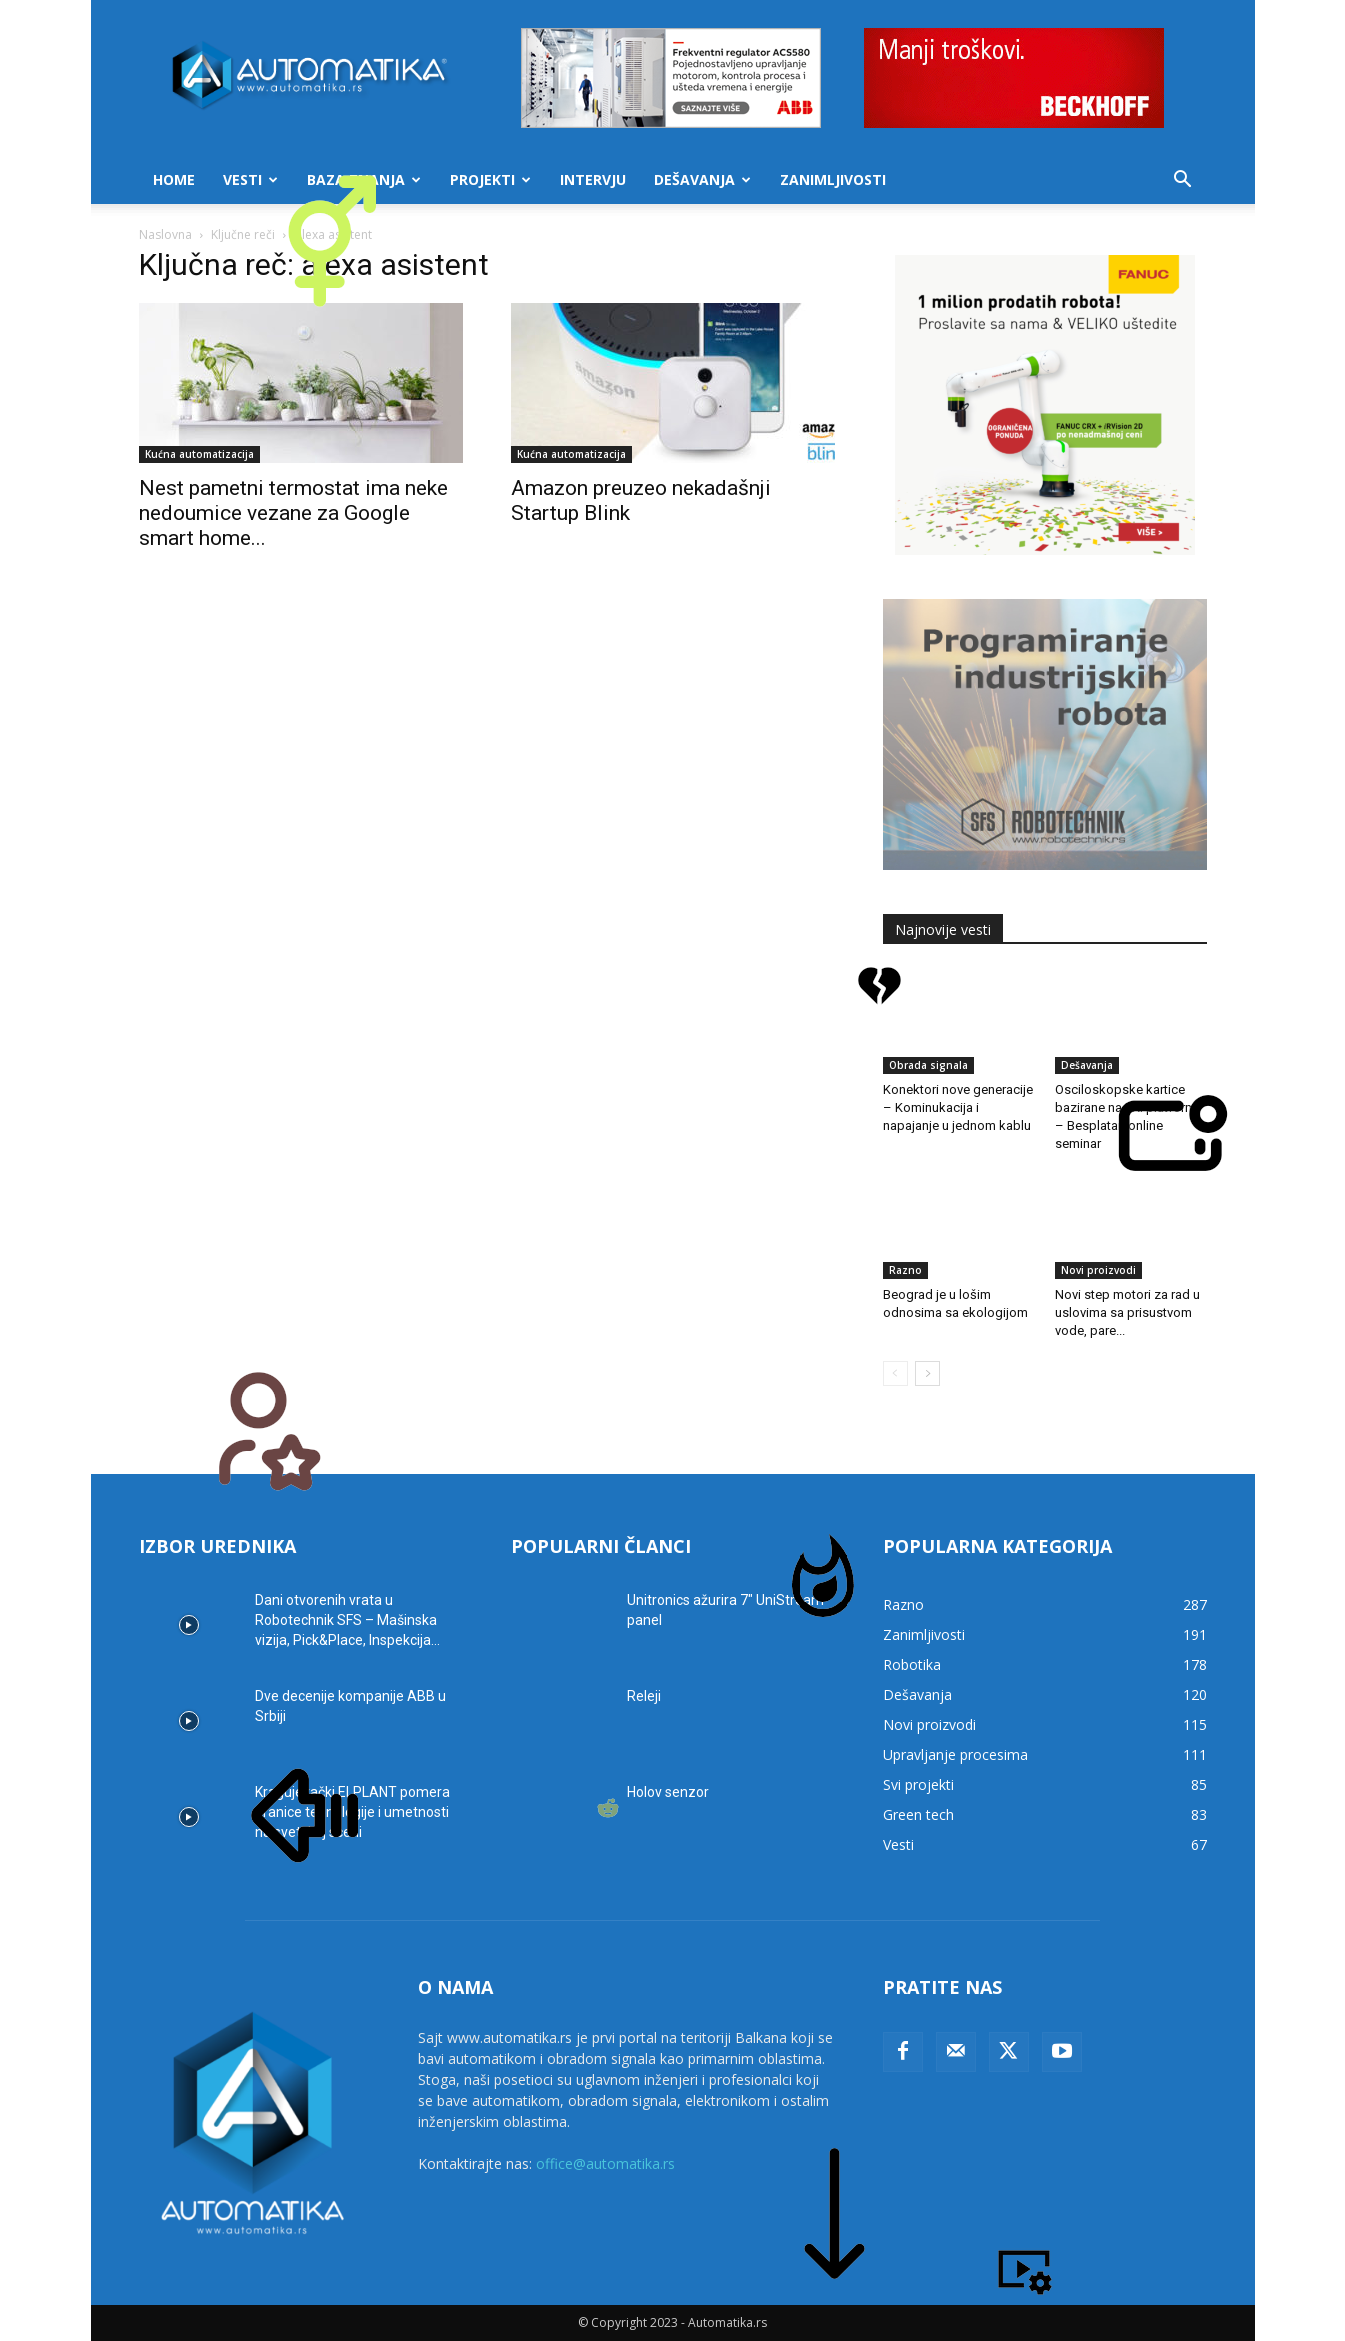 The image size is (1345, 2341). I want to click on adjust video playback settings, so click(1024, 2269).